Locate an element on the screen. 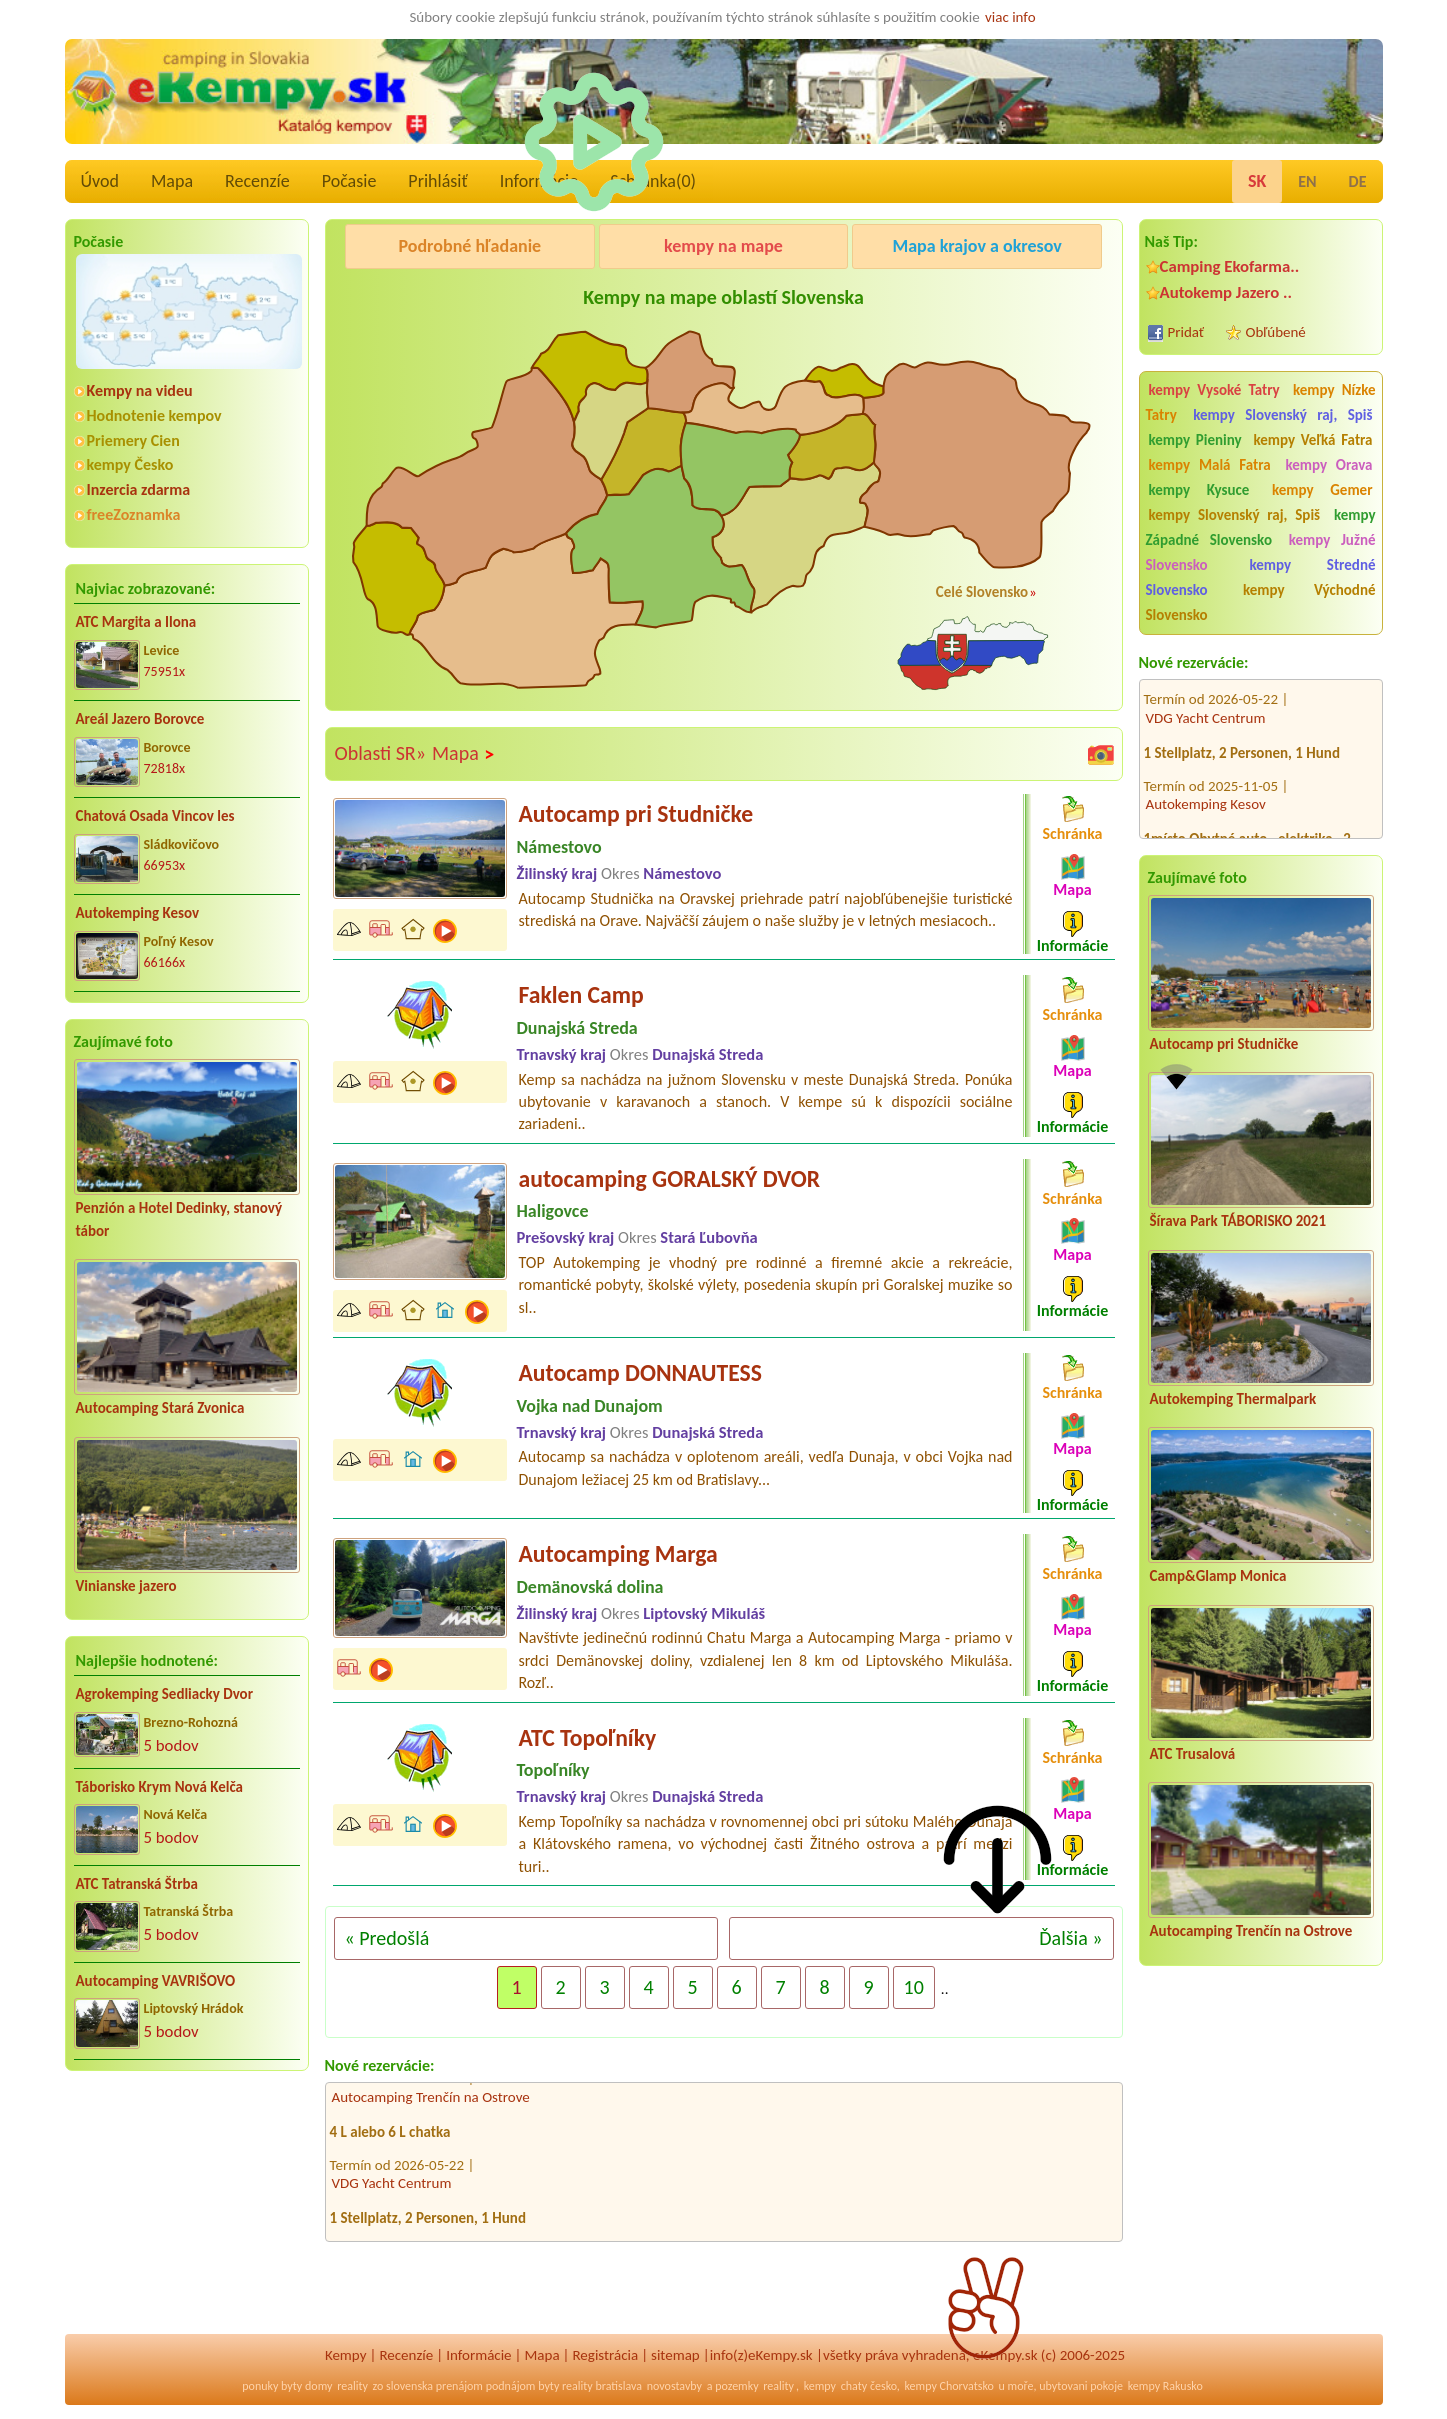 The image size is (1447, 2419). configure automation settings is located at coordinates (594, 142).